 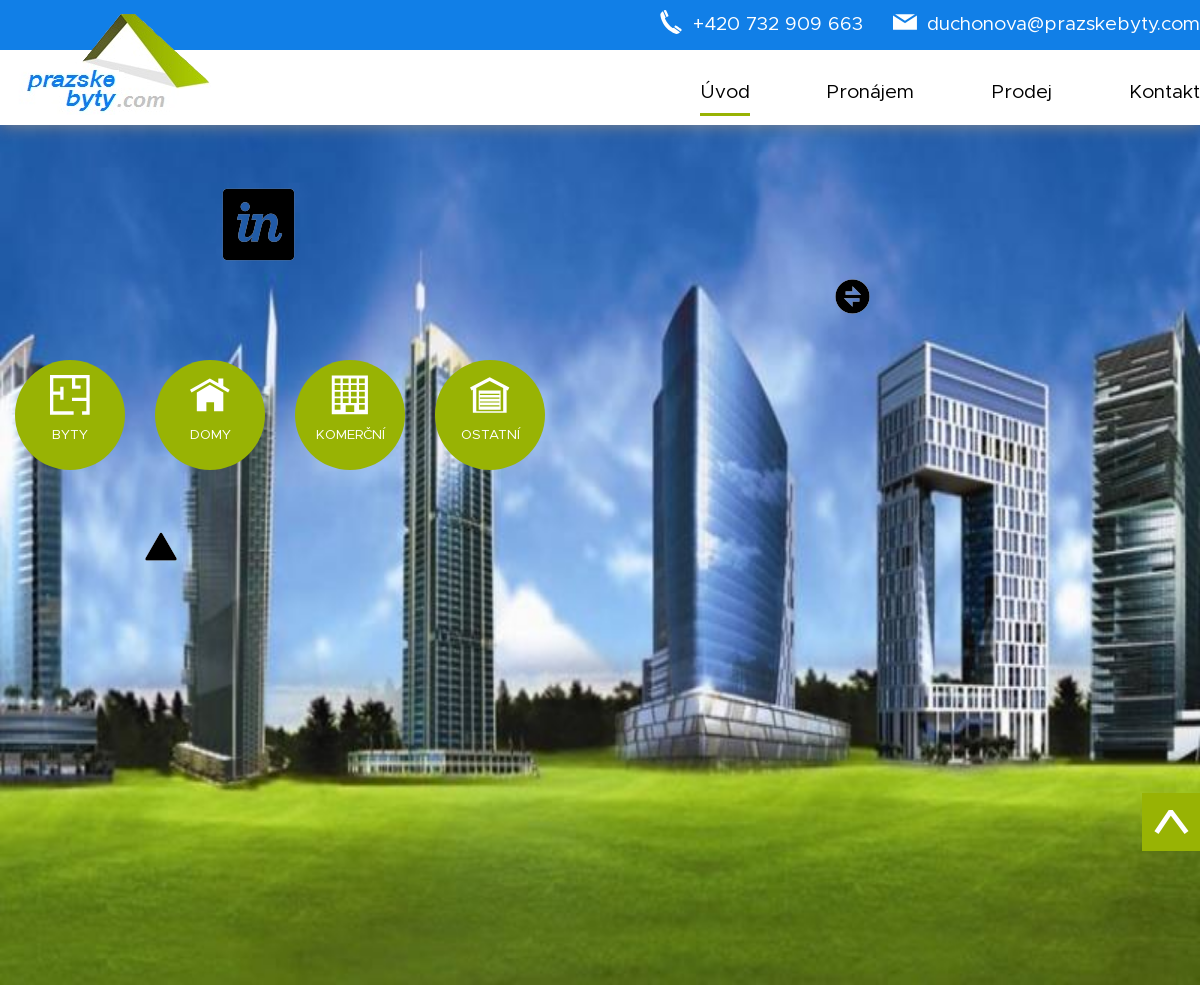 I want to click on open InVision app, so click(x=258, y=224).